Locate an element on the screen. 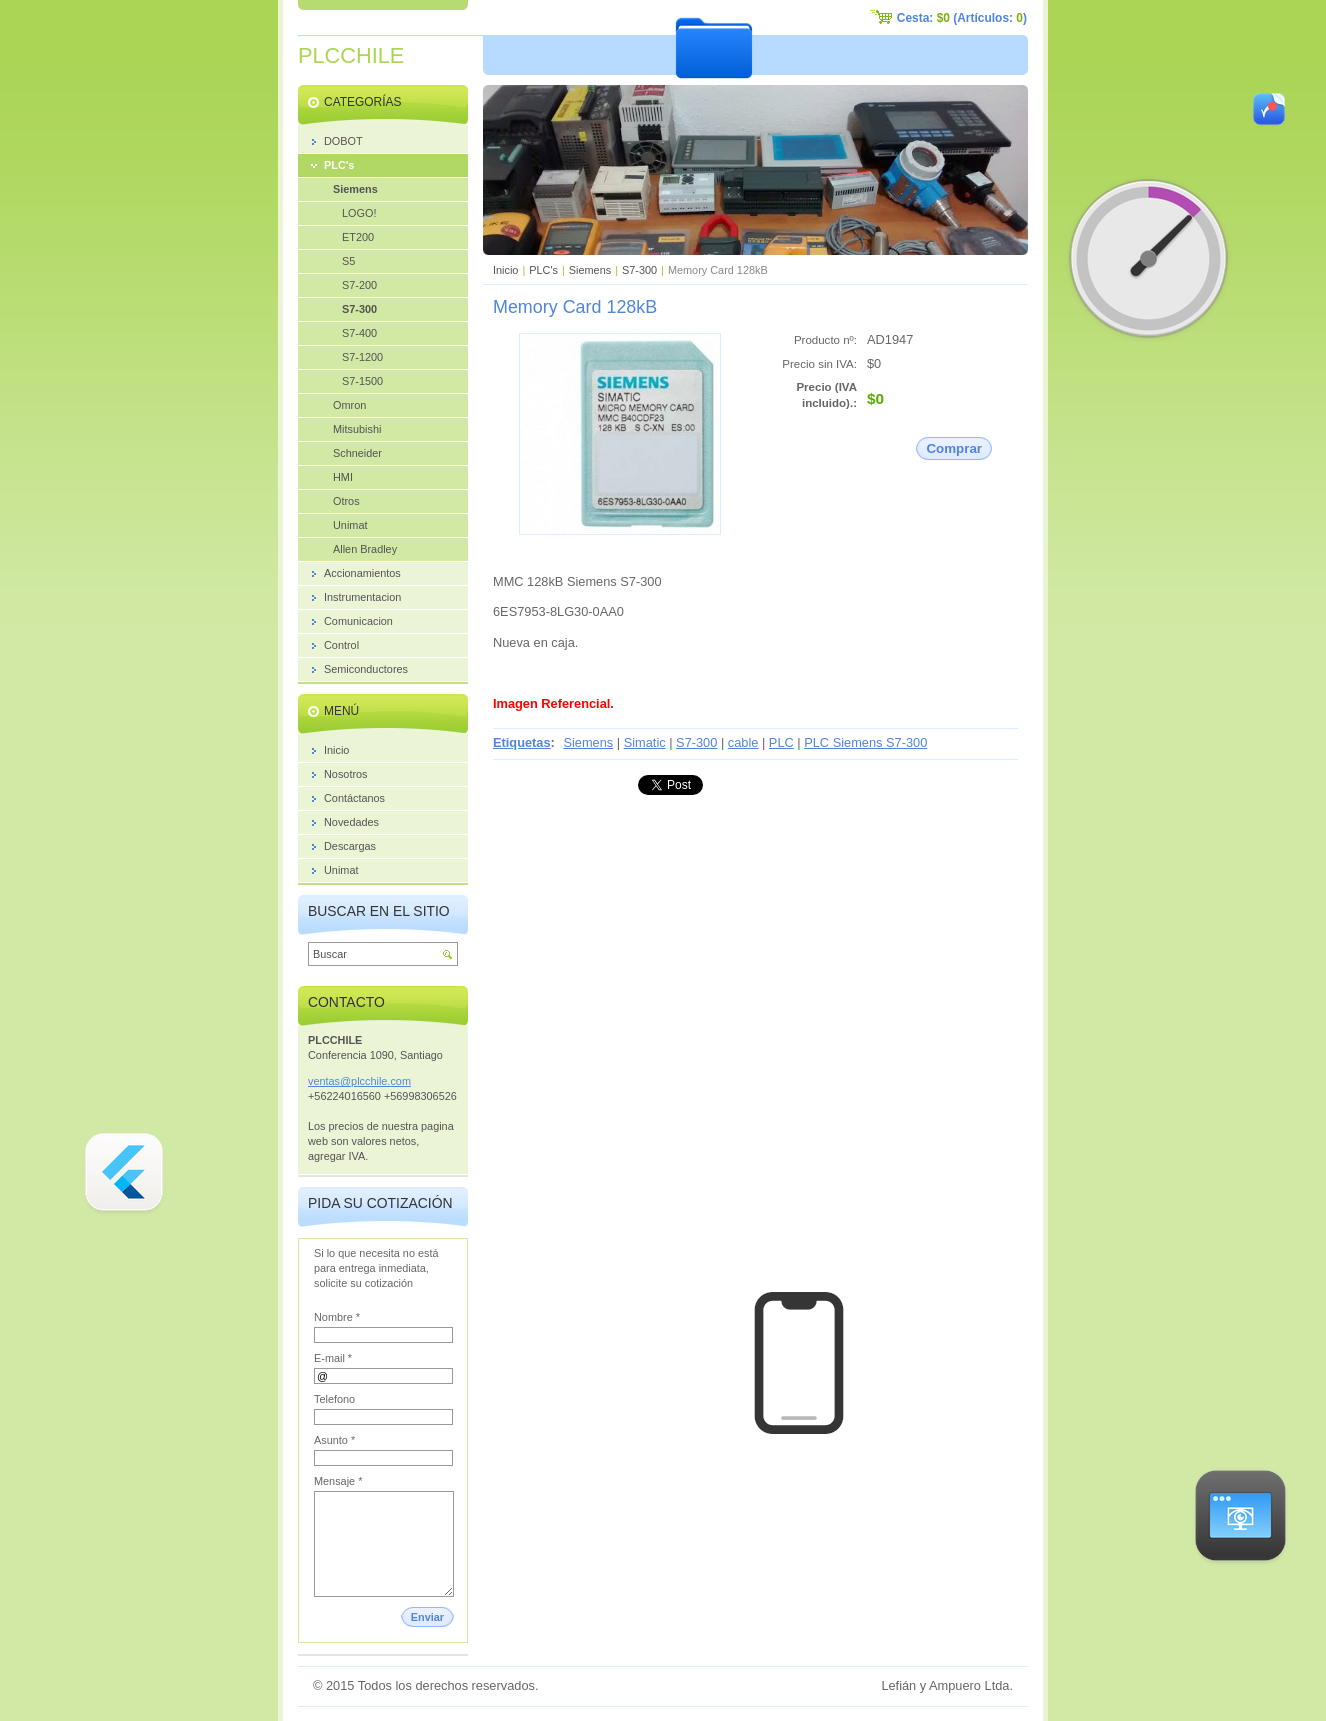 This screenshot has width=1326, height=1721. open sysprof system profiler application is located at coordinates (1148, 258).